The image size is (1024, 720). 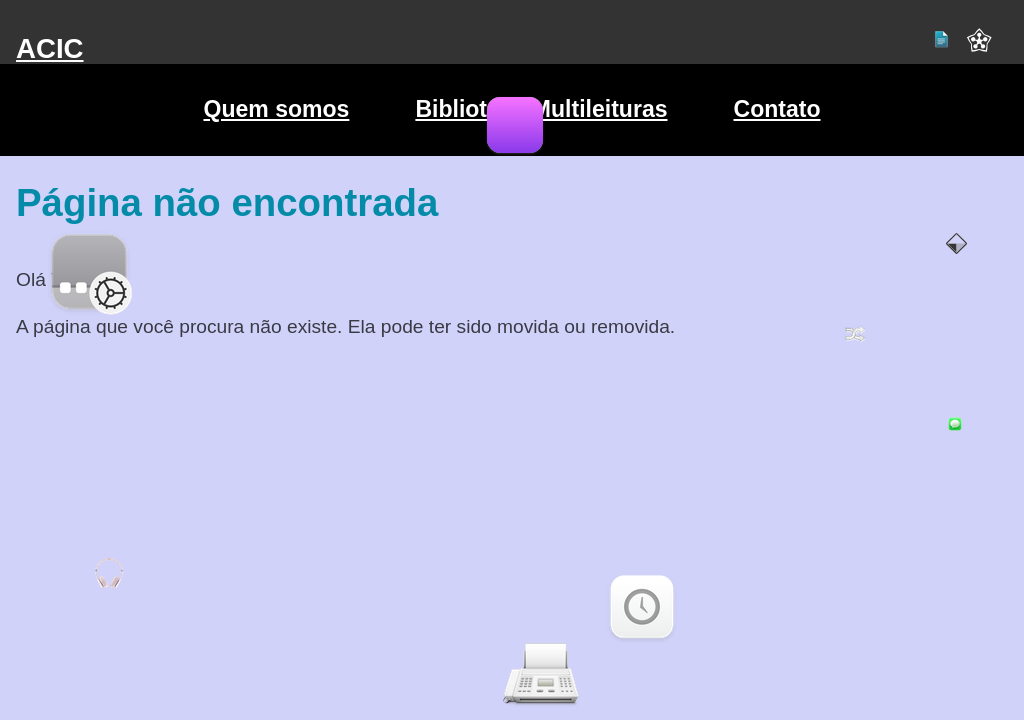 I want to click on bluetooth headphones connected, so click(x=109, y=573).